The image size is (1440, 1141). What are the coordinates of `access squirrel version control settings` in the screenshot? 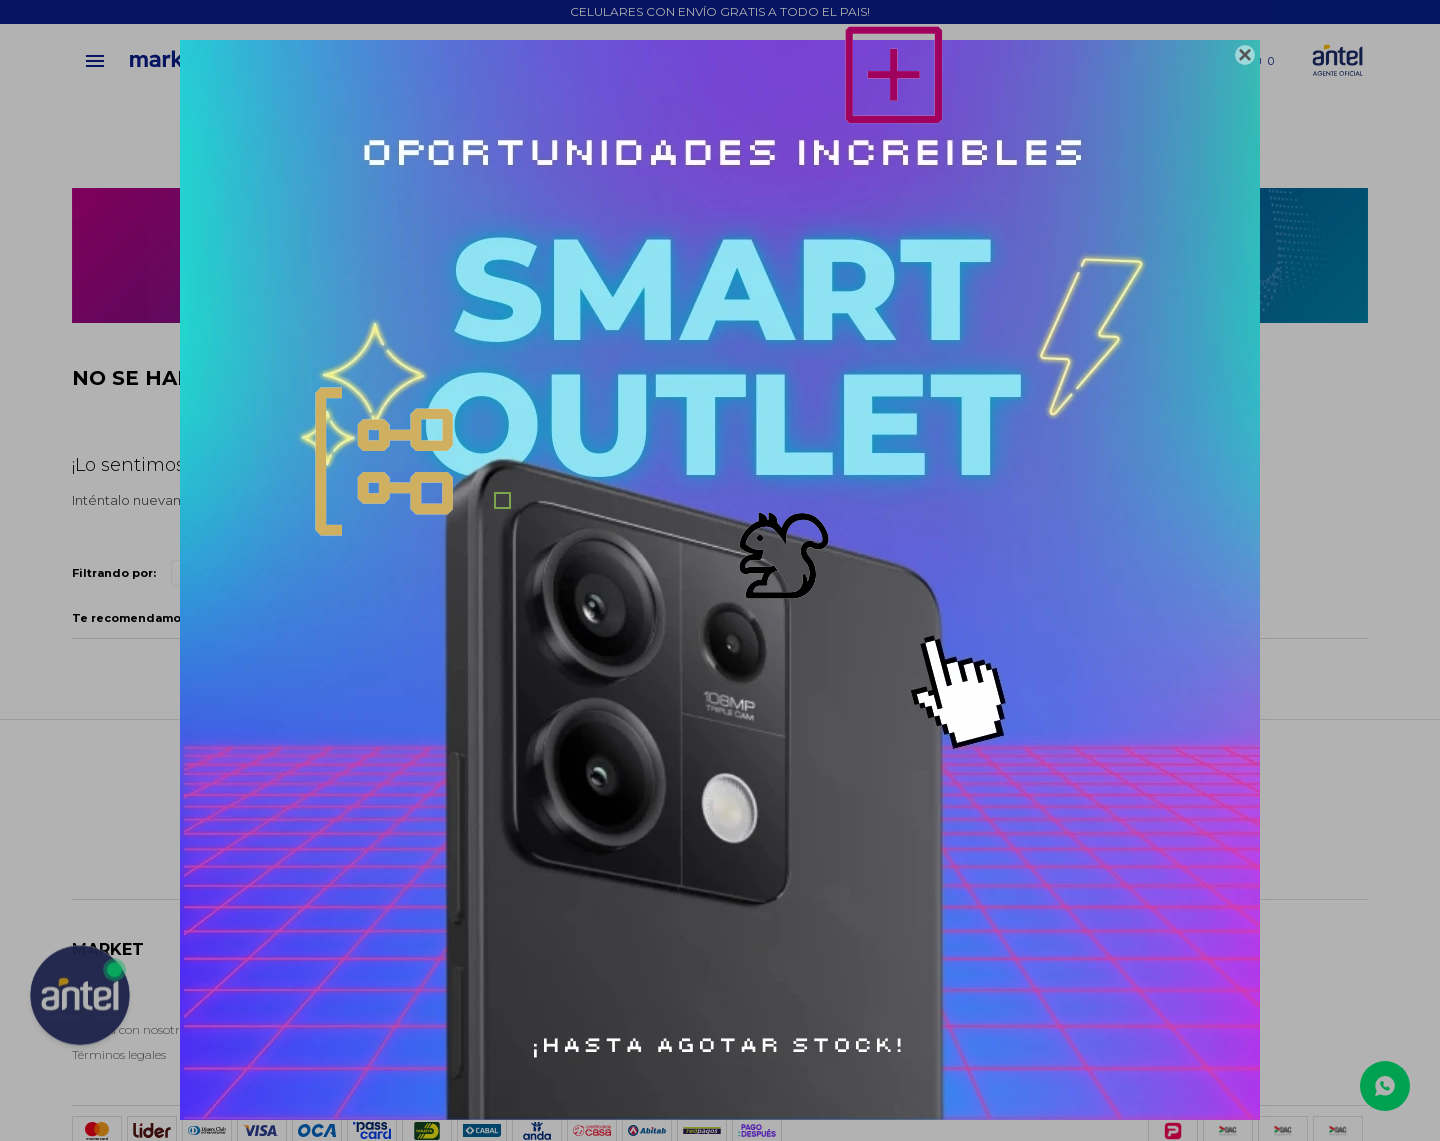 It's located at (784, 554).